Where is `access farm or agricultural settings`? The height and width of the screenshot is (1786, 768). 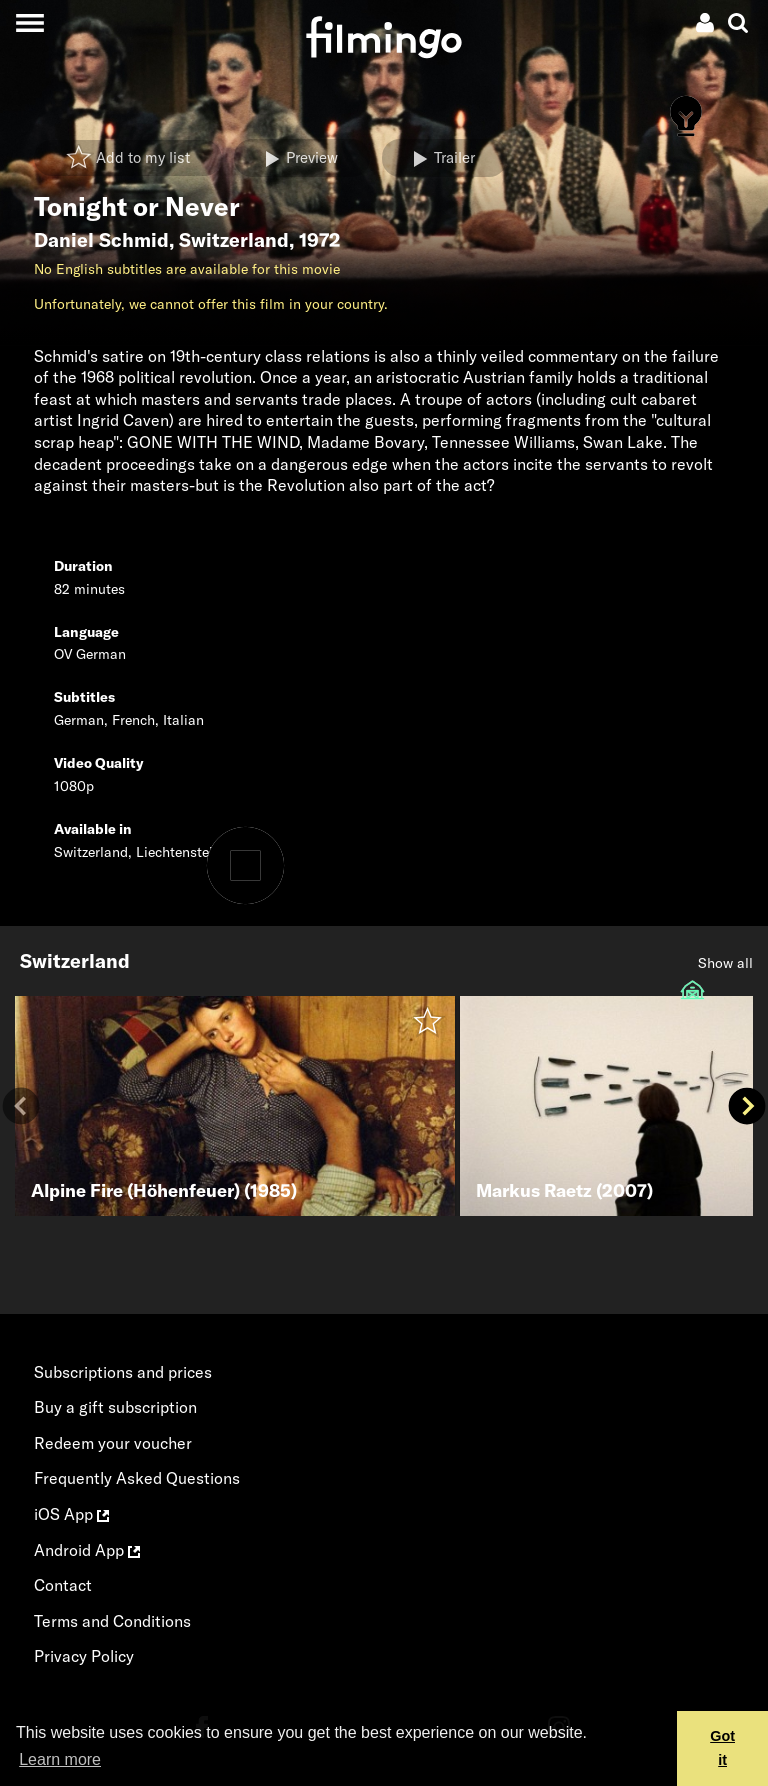 access farm or agricultural settings is located at coordinates (692, 991).